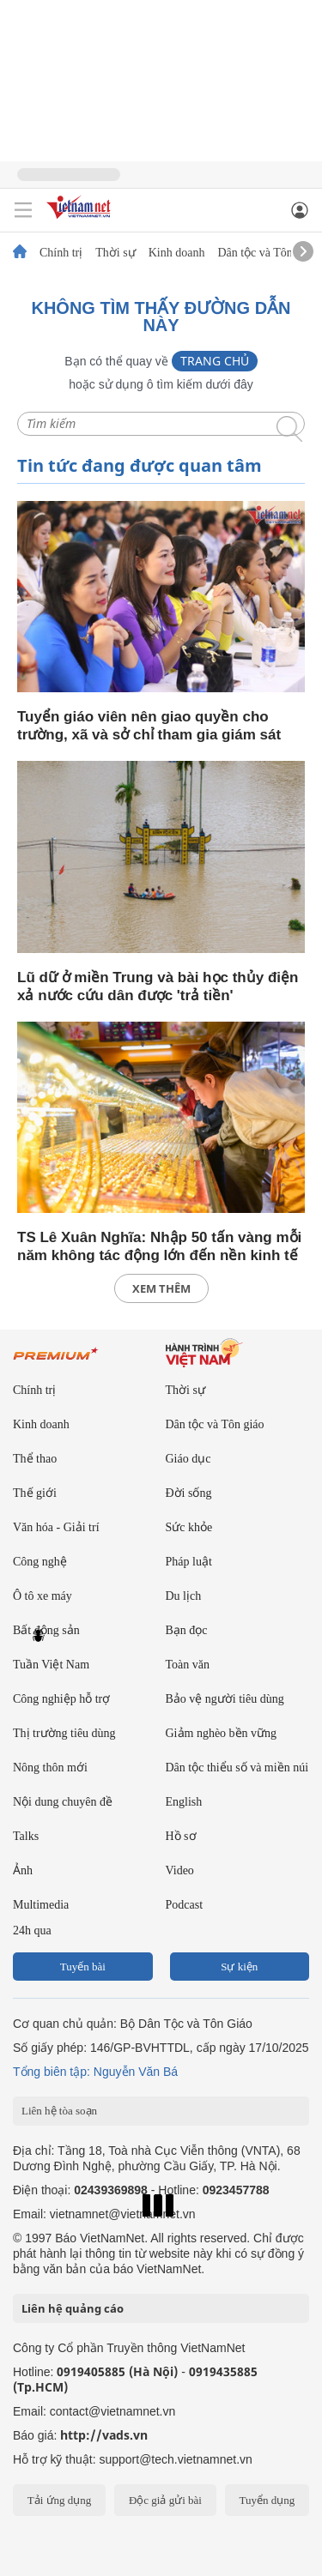  Describe the element at coordinates (38, 1635) in the screenshot. I see `report a bug or issue` at that location.